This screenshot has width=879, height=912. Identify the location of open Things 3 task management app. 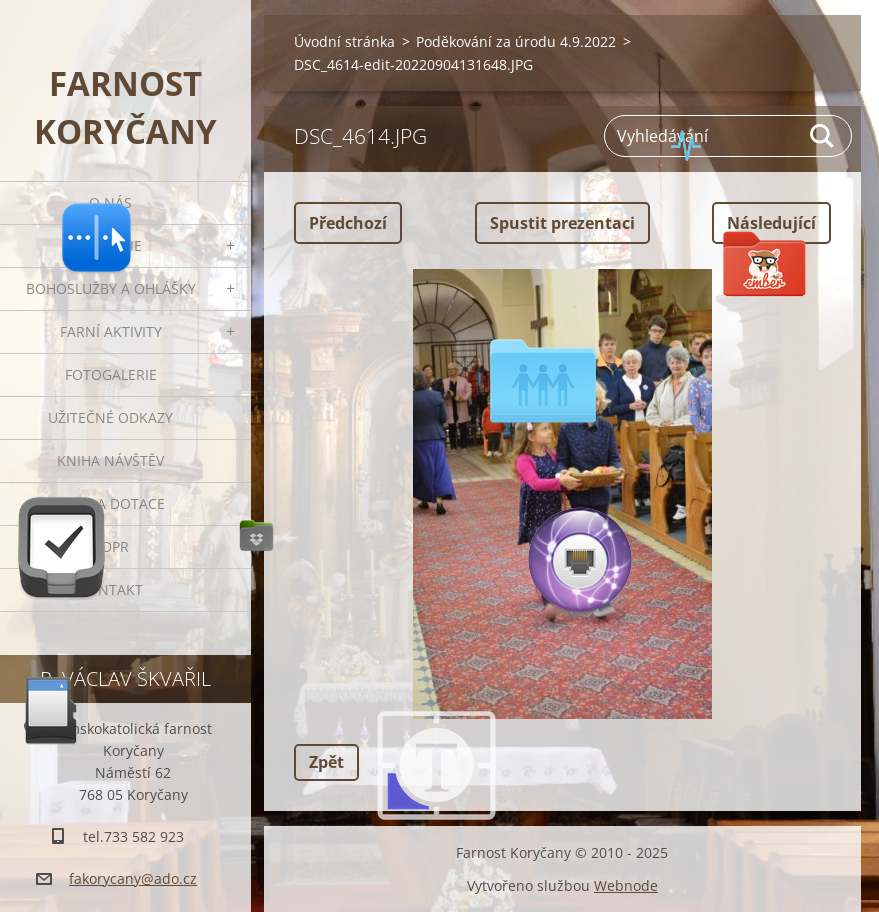
(61, 547).